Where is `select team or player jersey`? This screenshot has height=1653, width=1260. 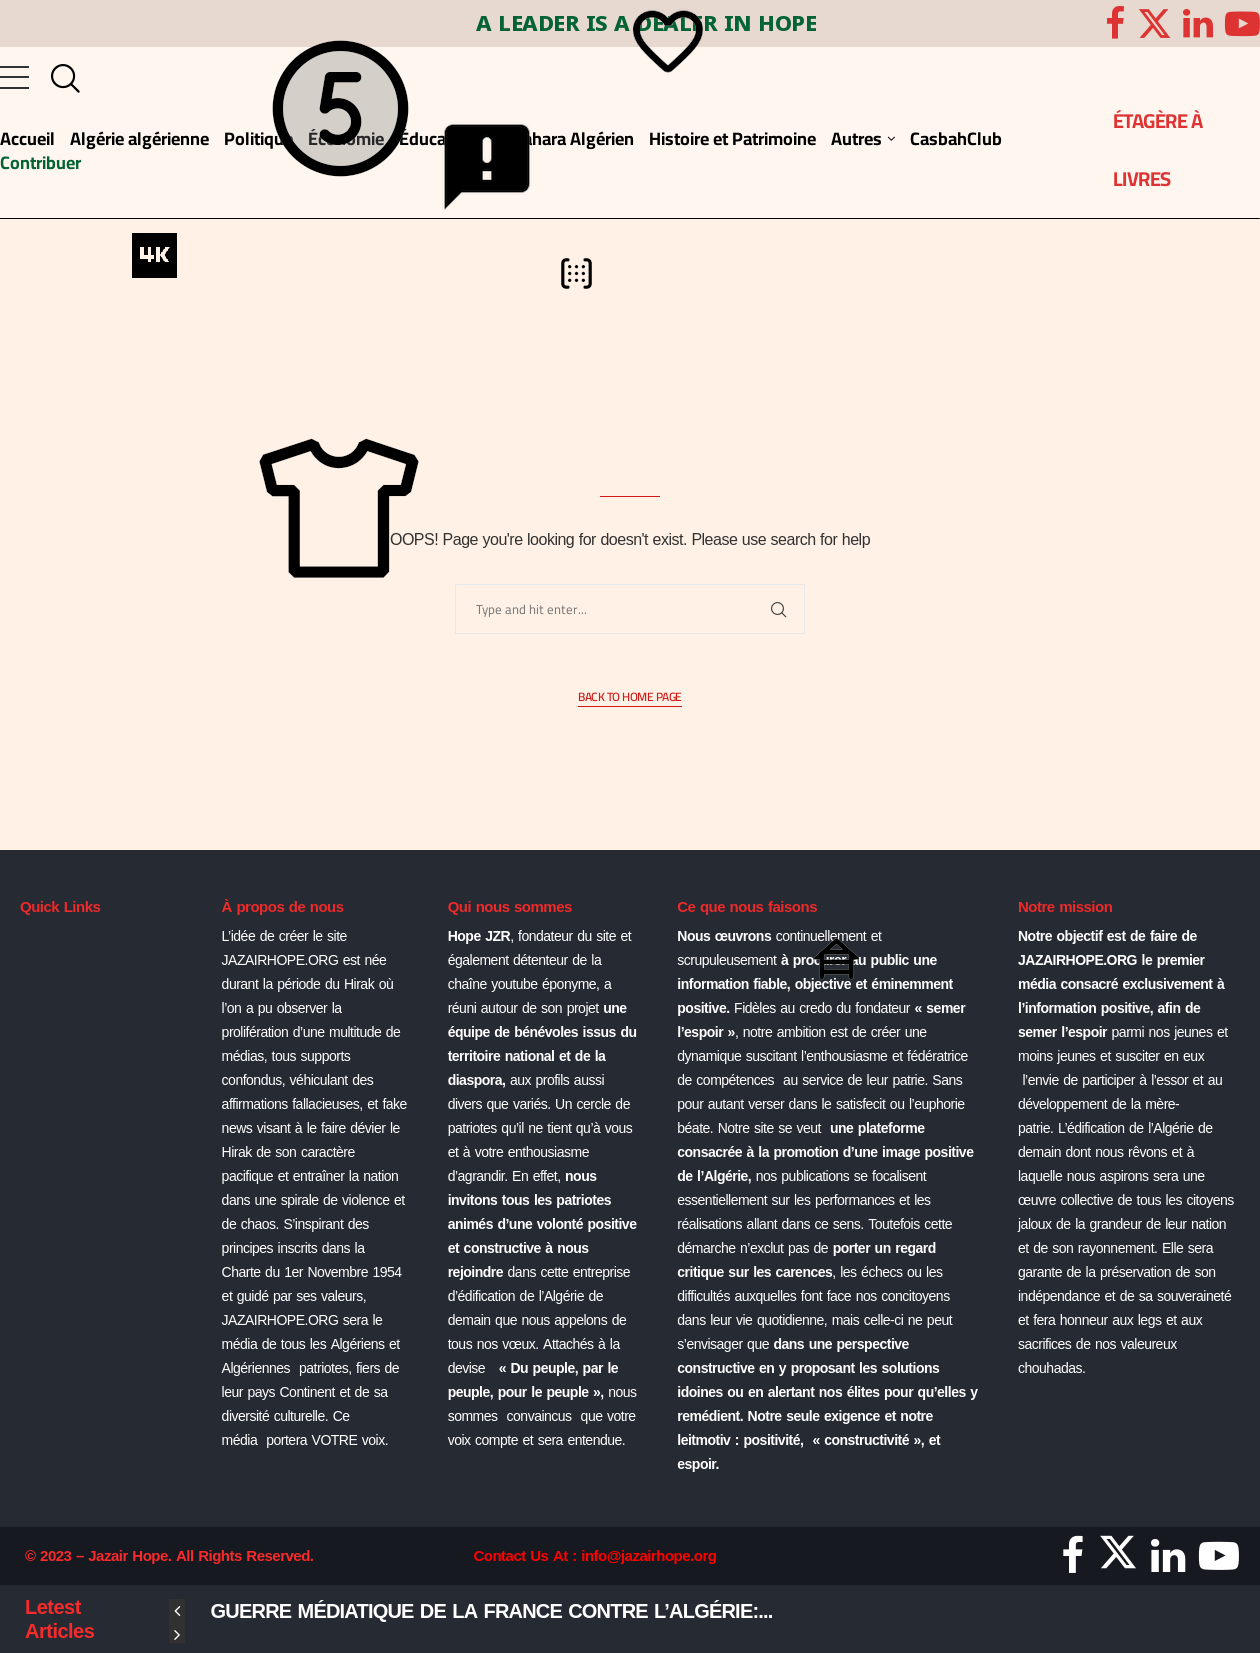 select team or player jersey is located at coordinates (339, 507).